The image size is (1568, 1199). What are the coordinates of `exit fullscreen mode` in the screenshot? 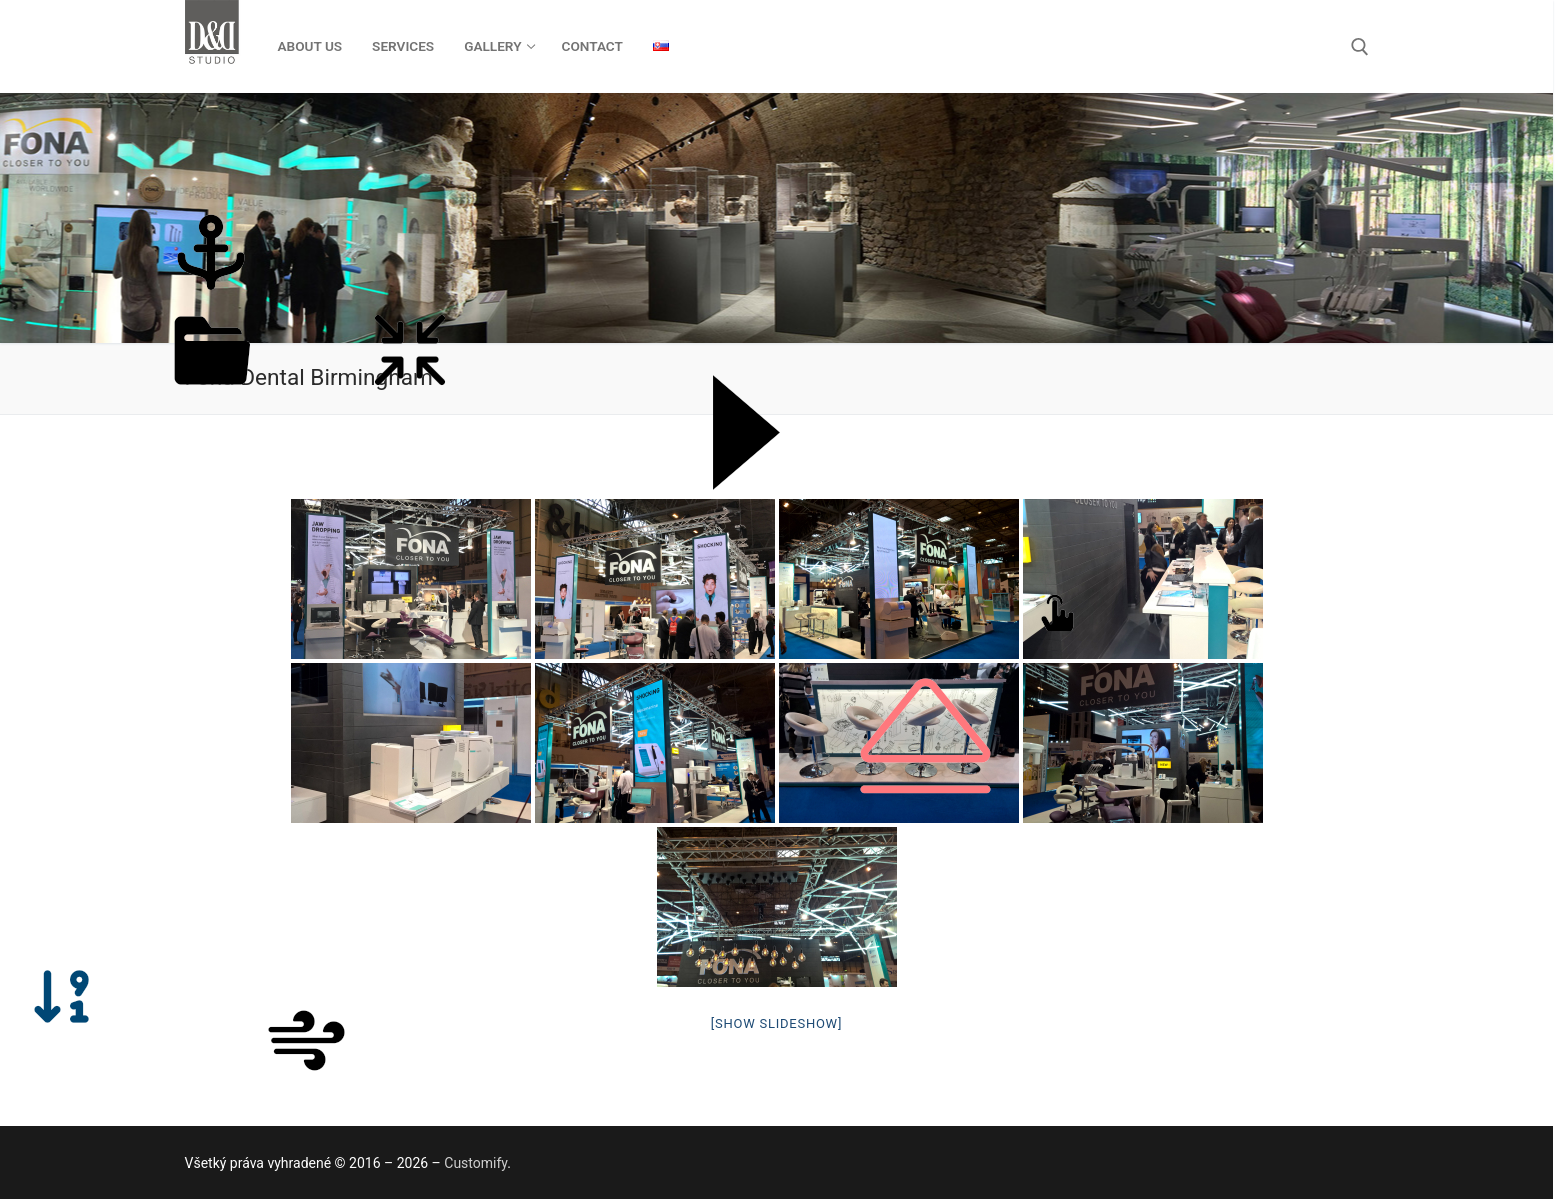 It's located at (410, 350).